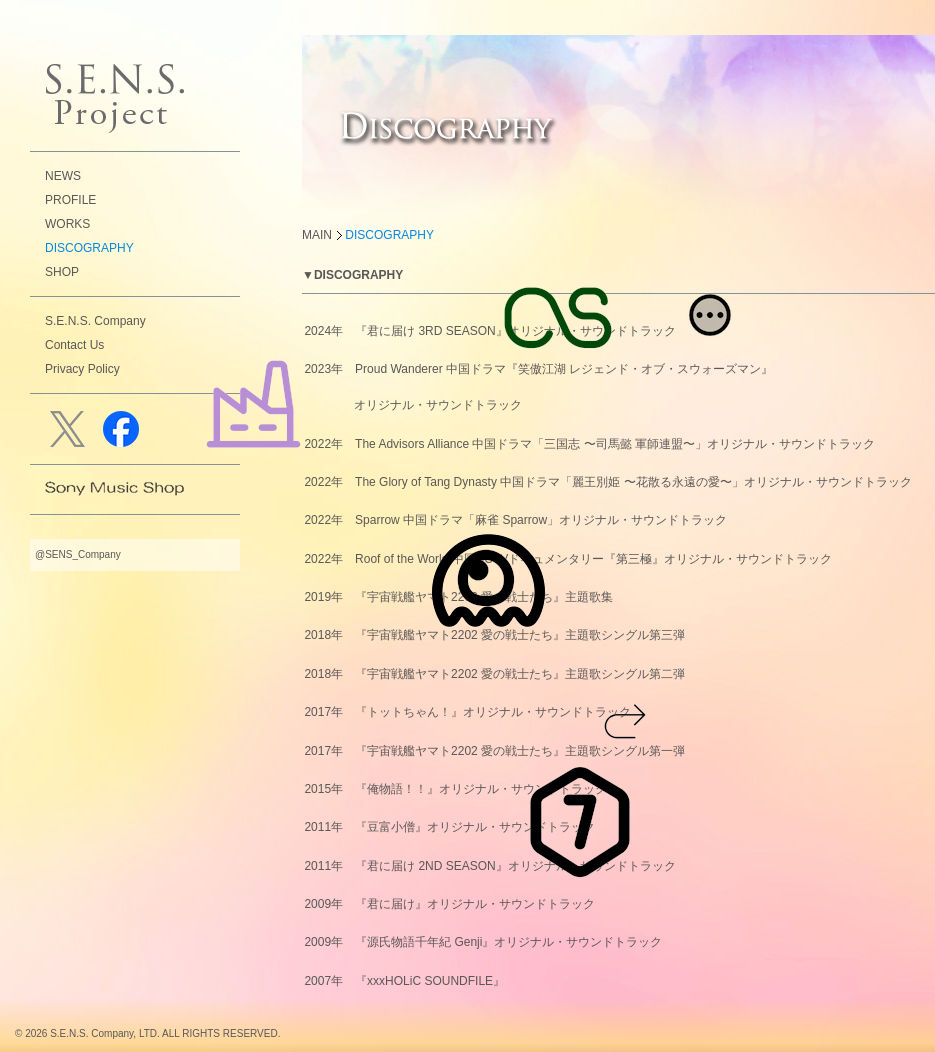 The image size is (935, 1052). I want to click on view manufacturing or production facilities, so click(253, 407).